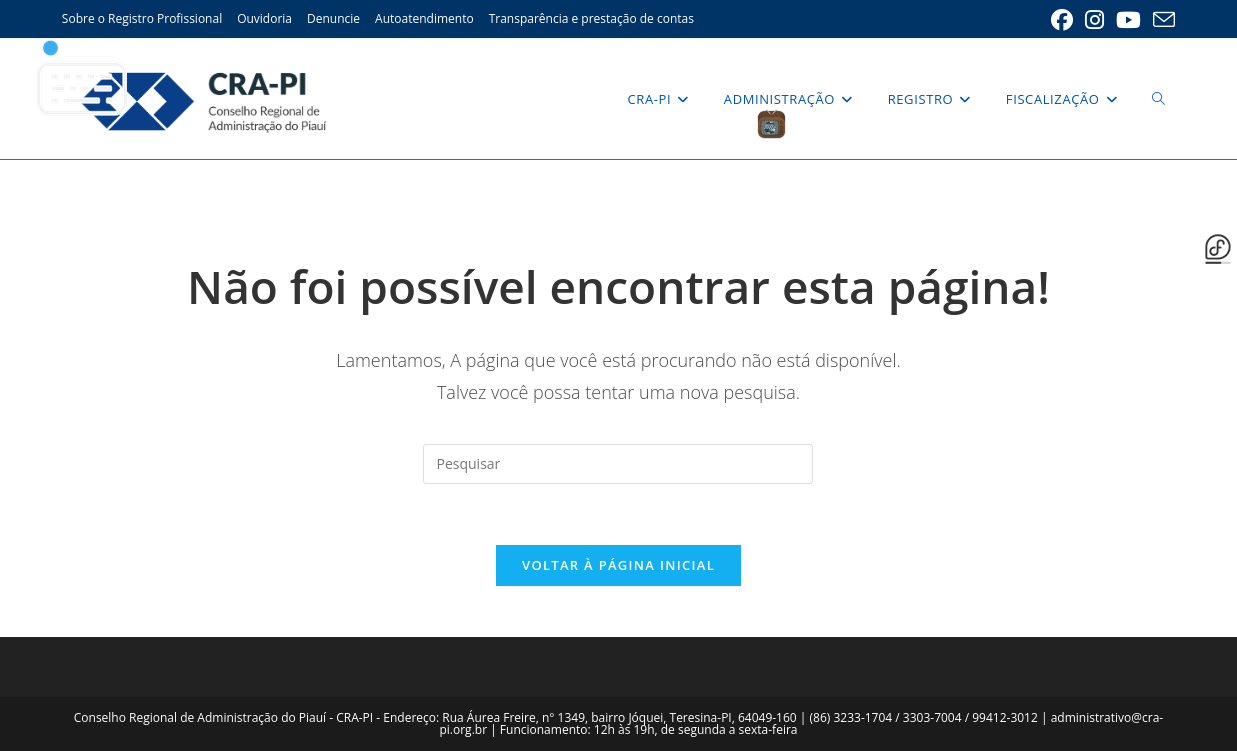 The width and height of the screenshot is (1237, 751). I want to click on virtual keyboard is currently active, so click(82, 78).